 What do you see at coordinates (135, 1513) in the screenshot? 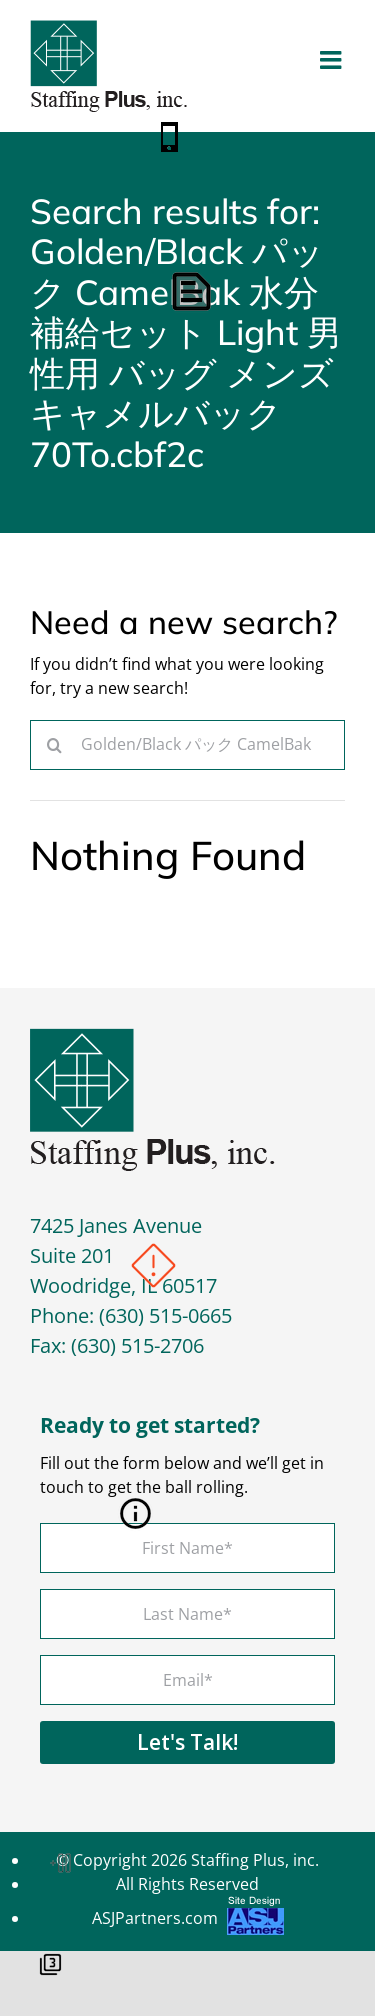
I see `view more information about this item` at bounding box center [135, 1513].